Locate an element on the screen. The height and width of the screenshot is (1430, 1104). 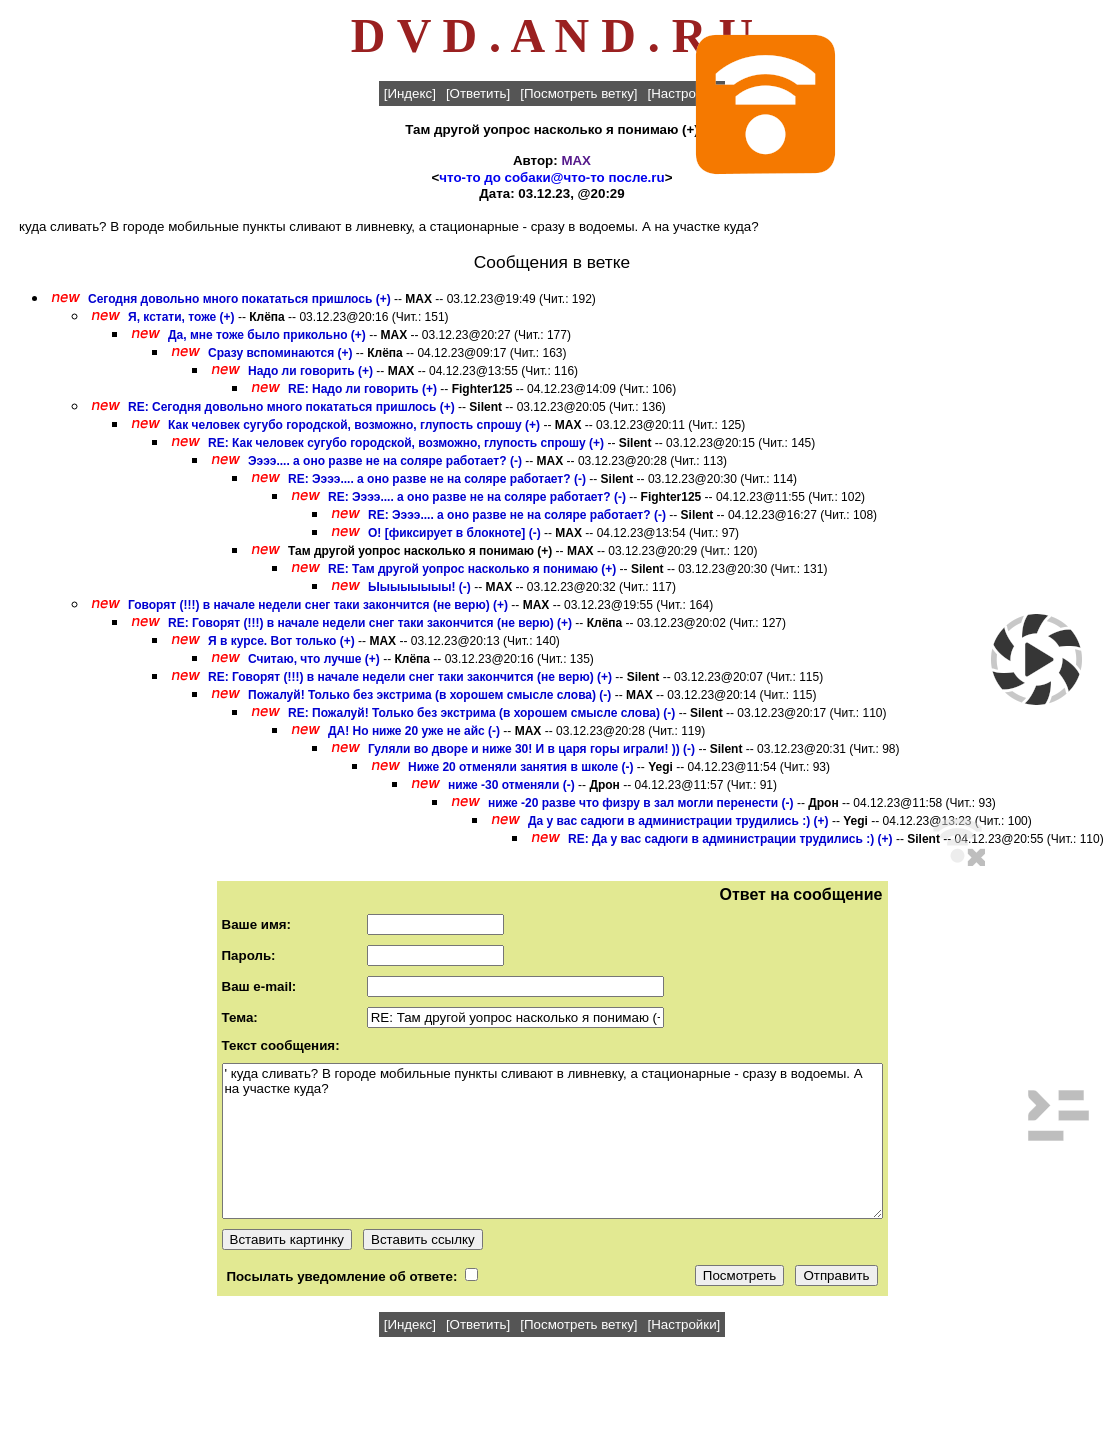
open lollypop music player is located at coordinates (1036, 659).